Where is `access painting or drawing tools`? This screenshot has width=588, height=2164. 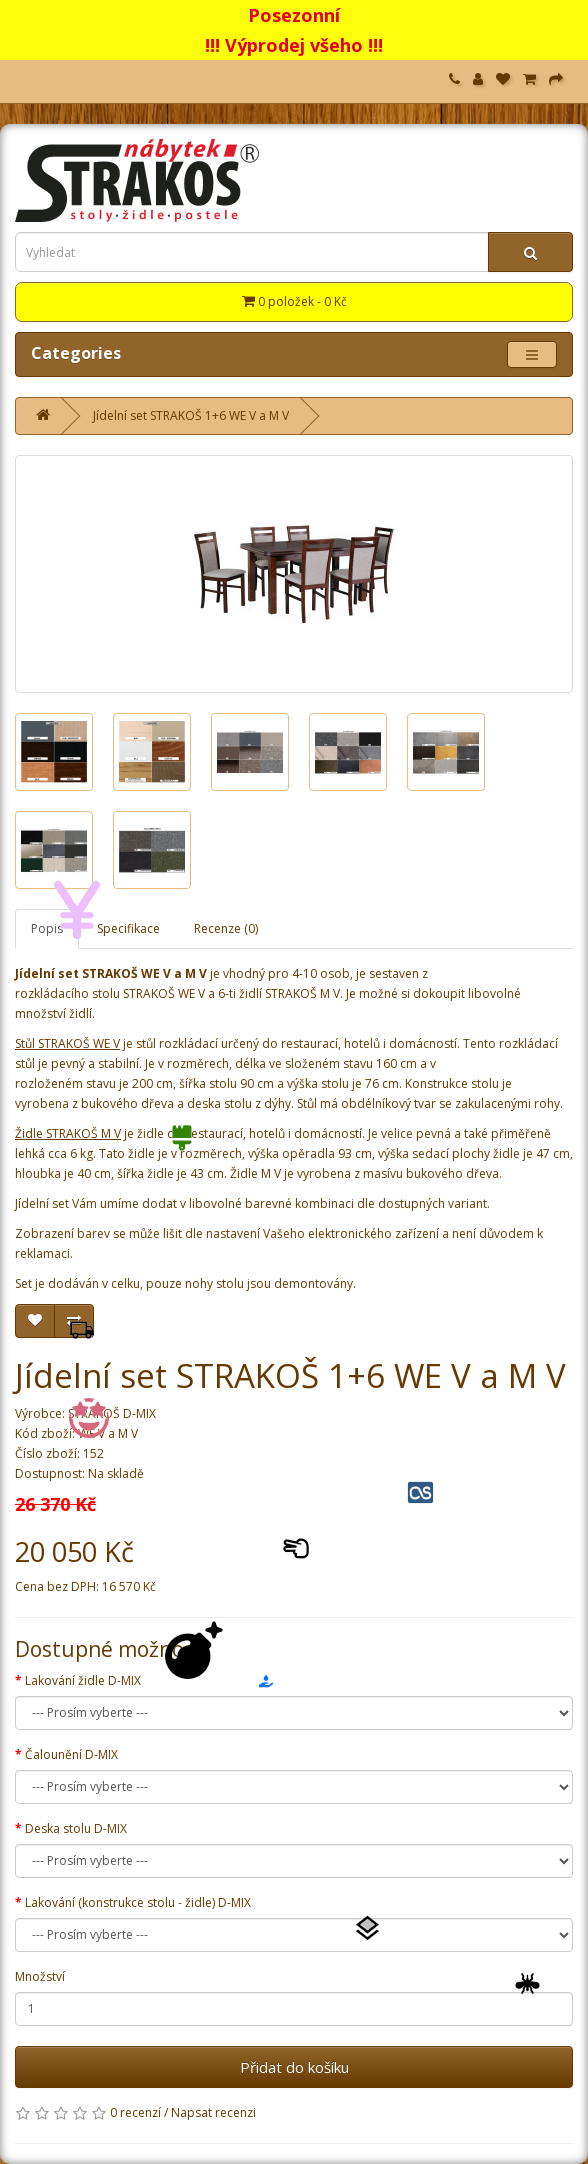
access painting or drawing tools is located at coordinates (182, 1138).